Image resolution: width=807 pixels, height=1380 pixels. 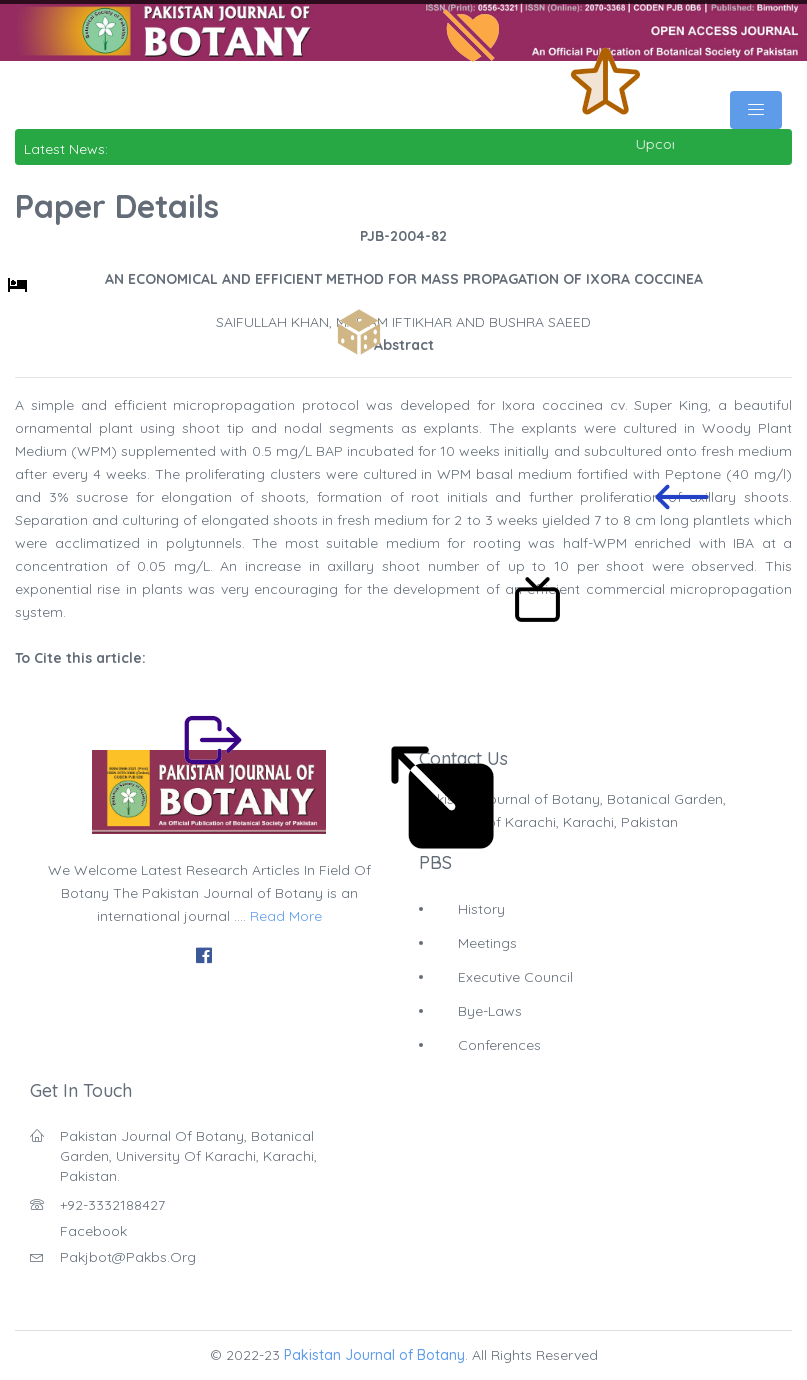 I want to click on open link in new window, so click(x=442, y=797).